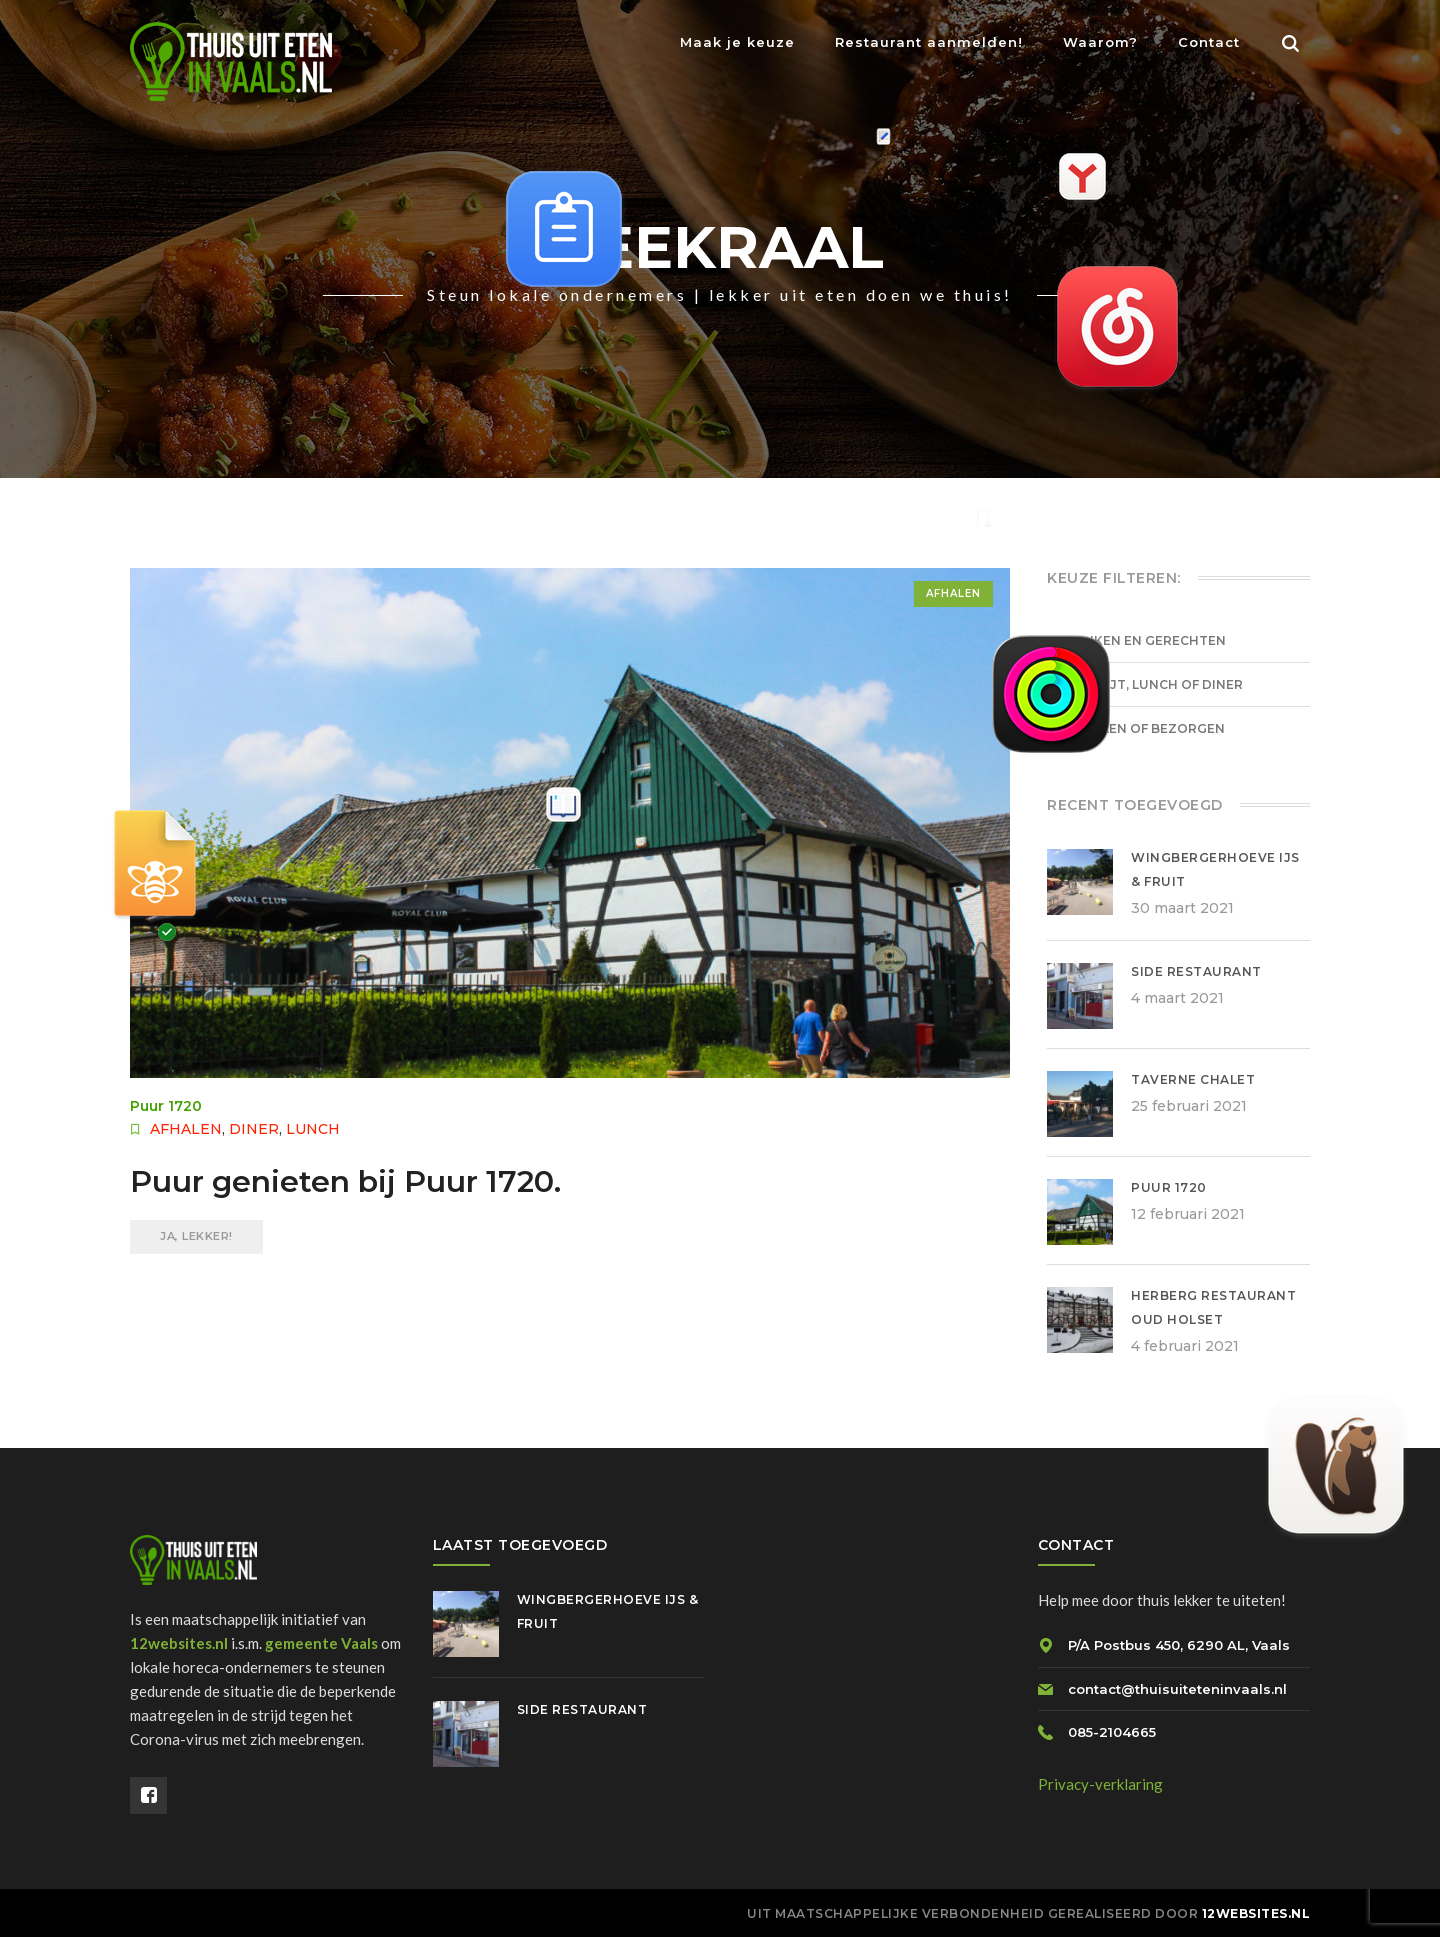  I want to click on open gedit text editor, so click(883, 136).